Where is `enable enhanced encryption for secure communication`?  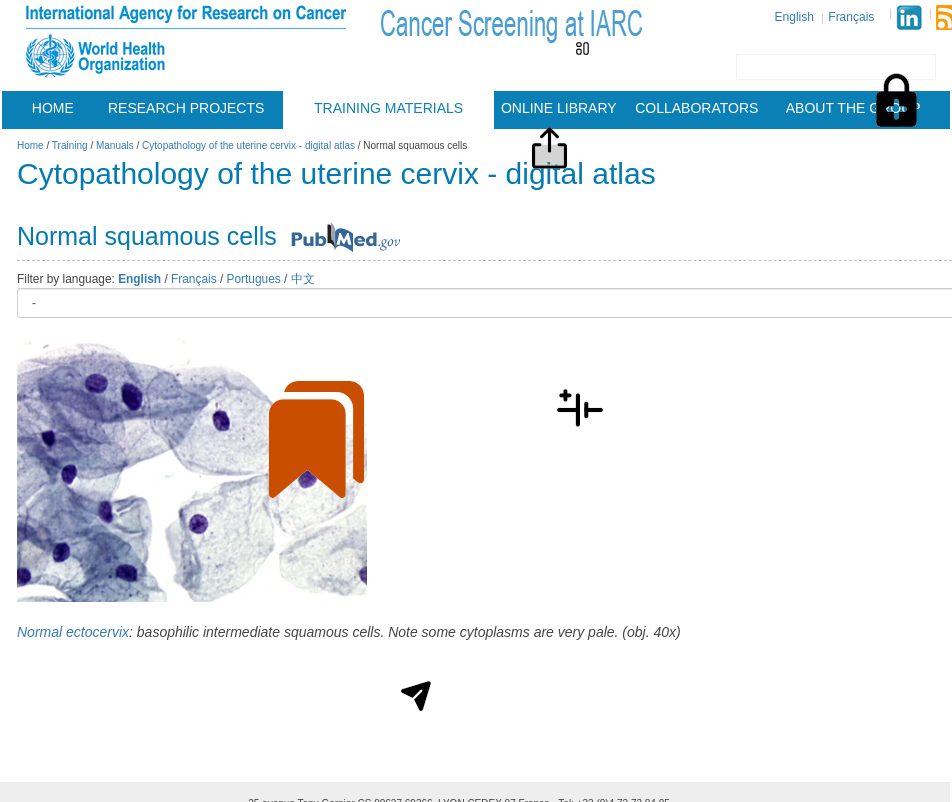
enable enhanced encryption for secure communication is located at coordinates (896, 101).